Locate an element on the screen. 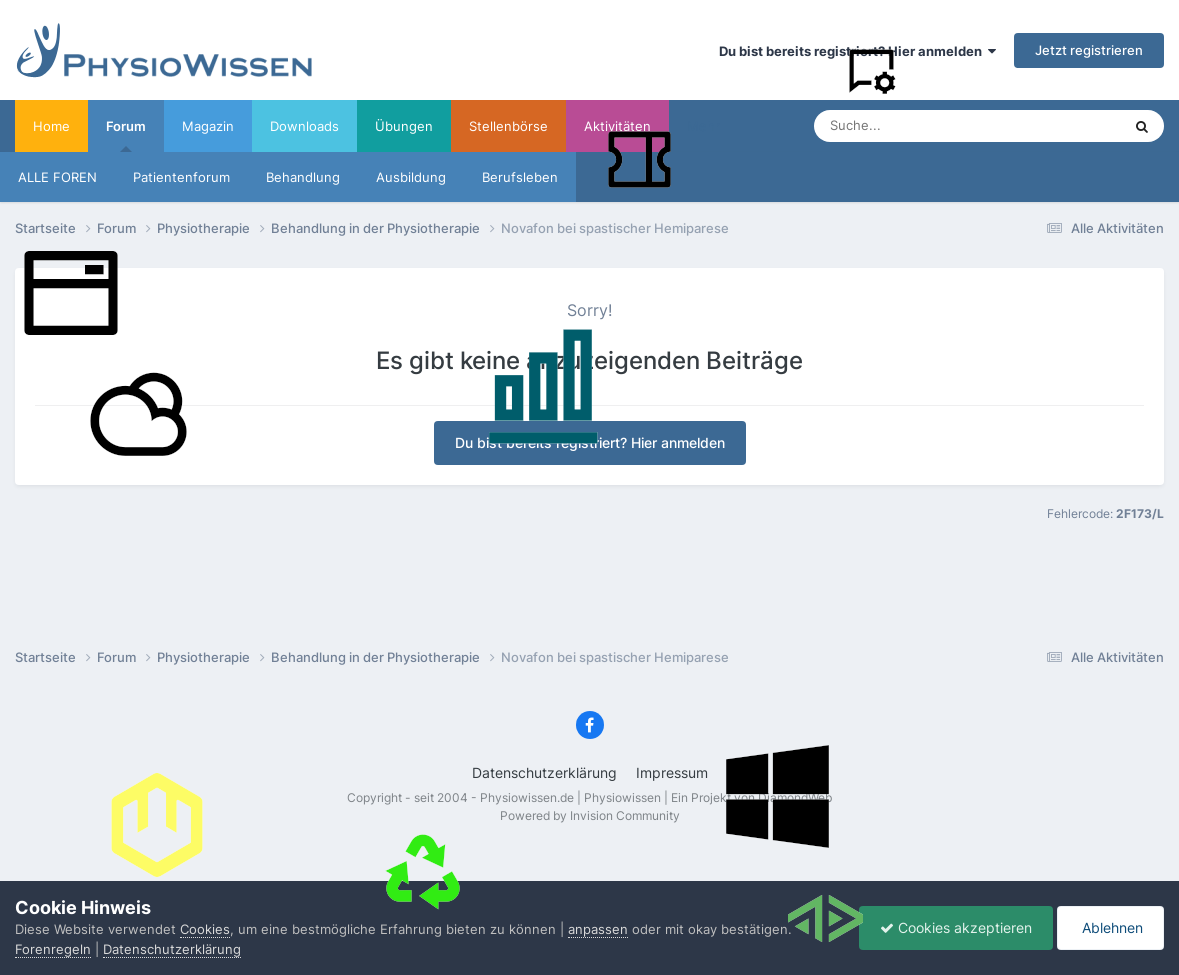 The image size is (1179, 975). view available coupons or vouchers is located at coordinates (639, 159).